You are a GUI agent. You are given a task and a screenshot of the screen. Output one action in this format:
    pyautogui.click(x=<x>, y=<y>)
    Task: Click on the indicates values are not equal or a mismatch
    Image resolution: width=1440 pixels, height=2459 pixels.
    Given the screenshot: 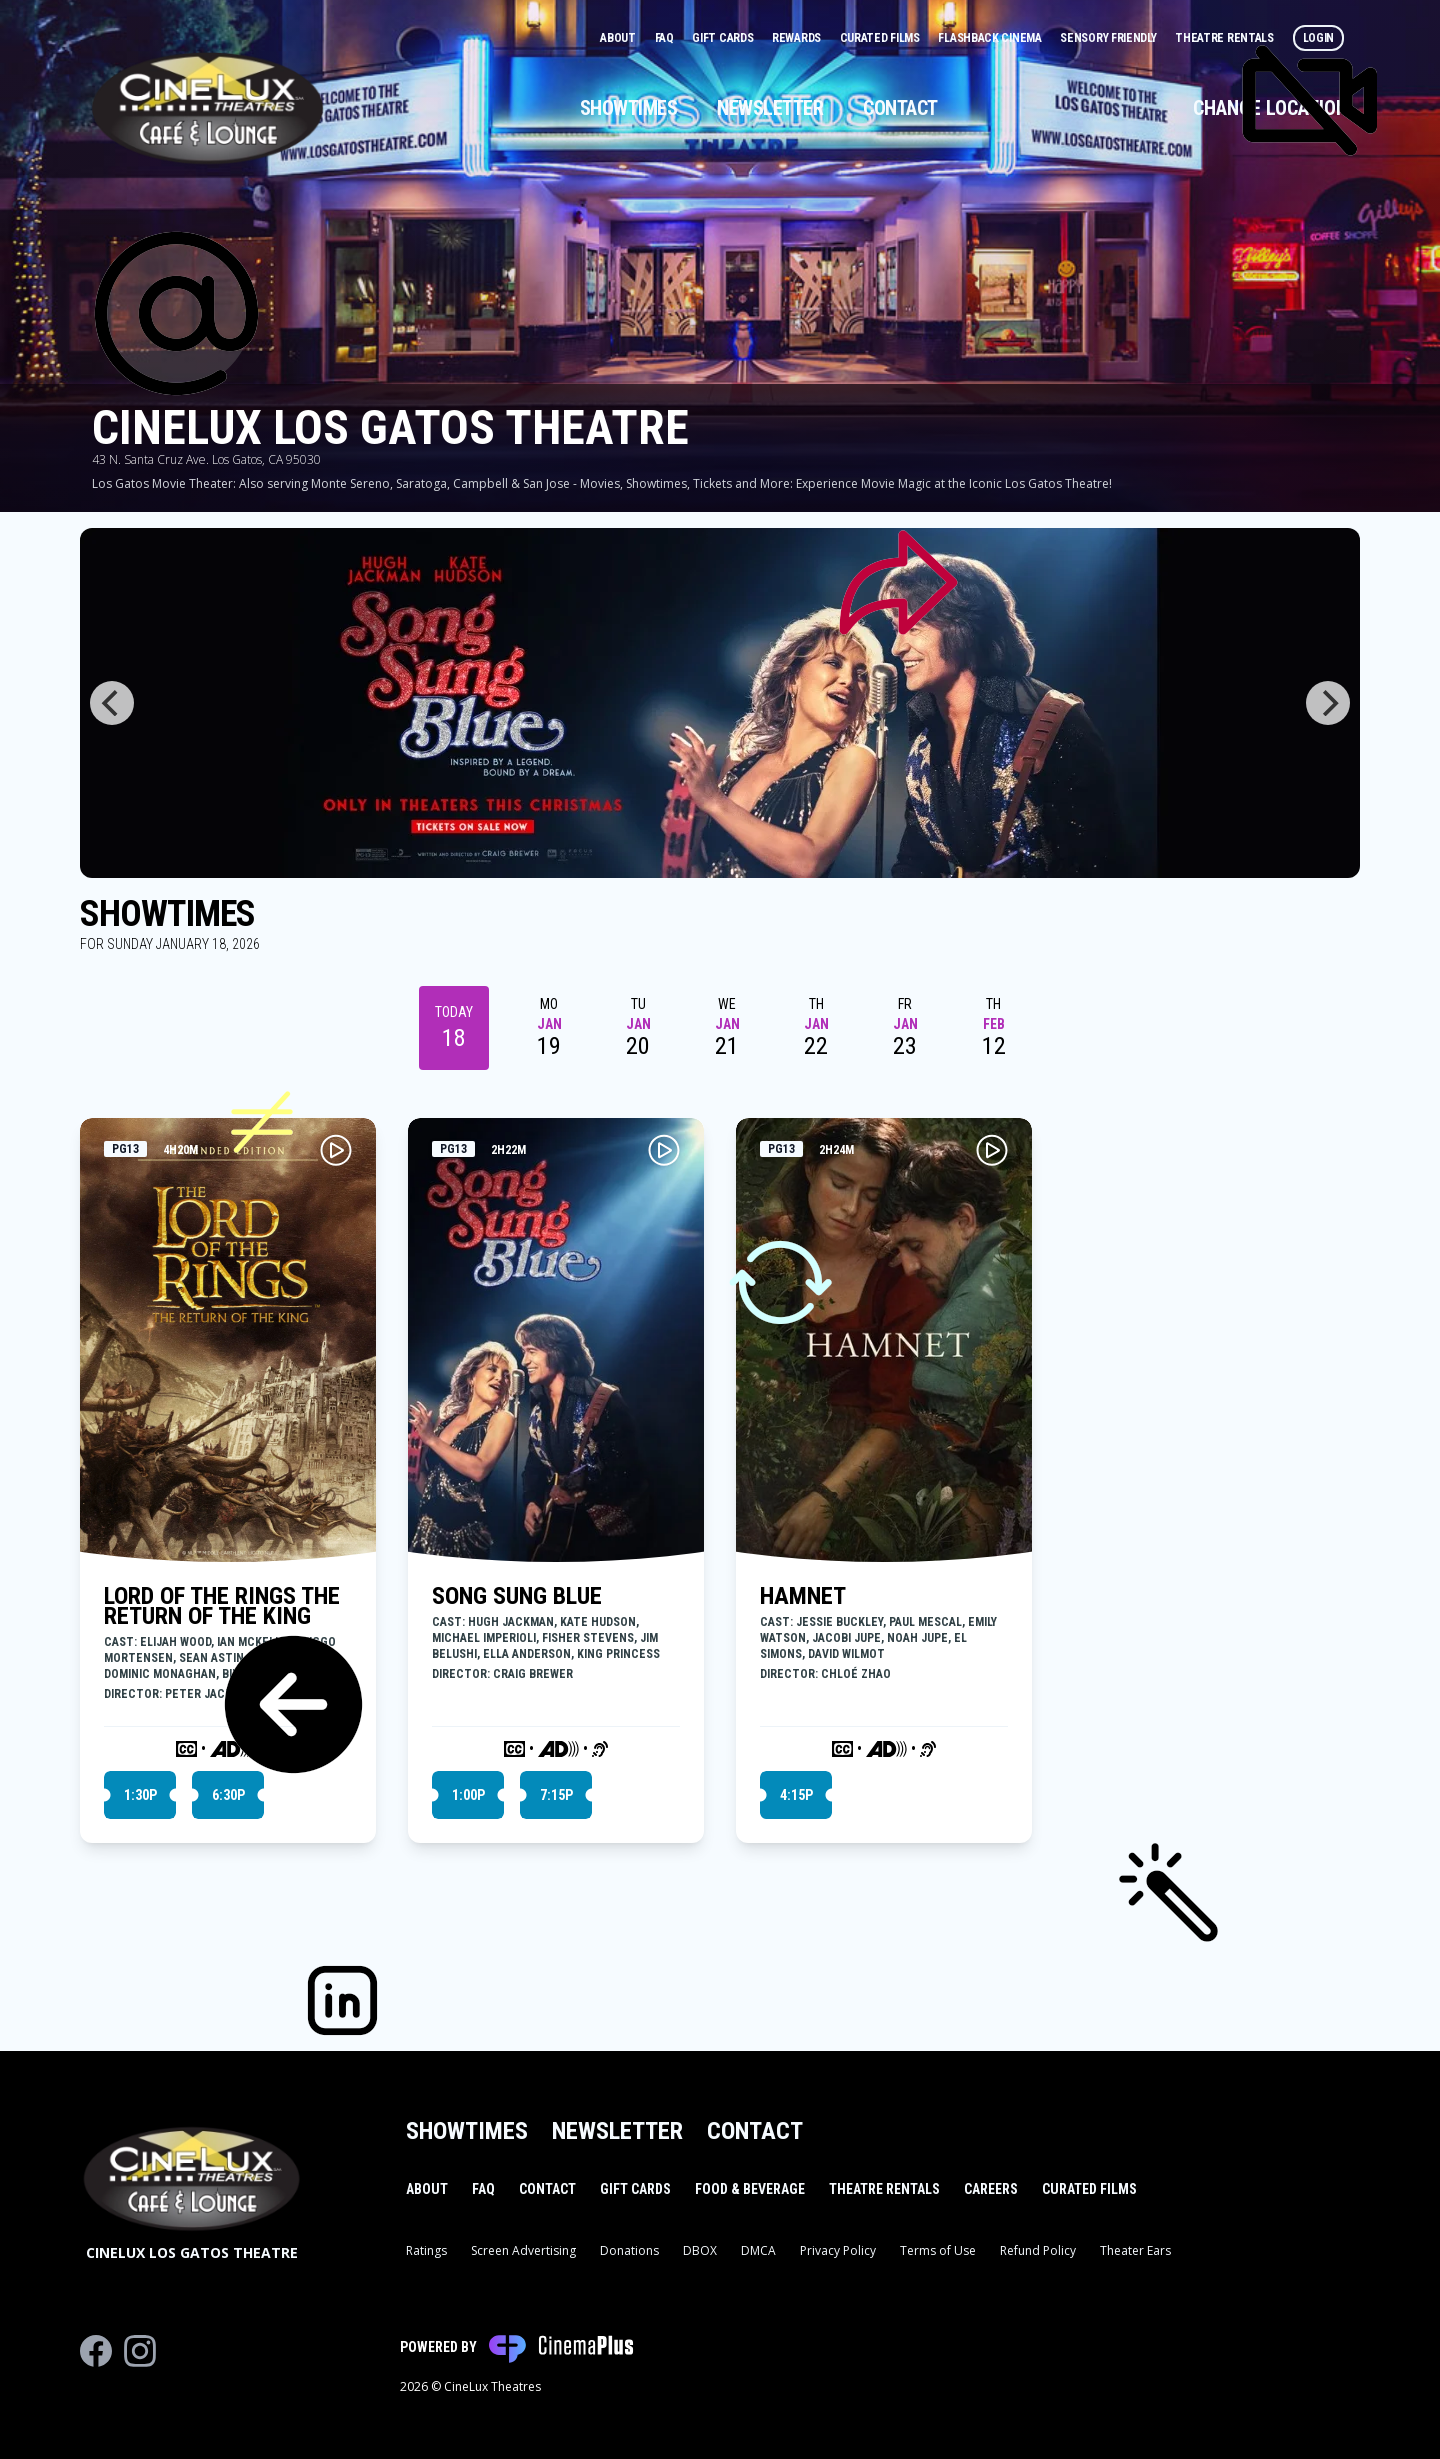 What is the action you would take?
    pyautogui.click(x=262, y=1122)
    